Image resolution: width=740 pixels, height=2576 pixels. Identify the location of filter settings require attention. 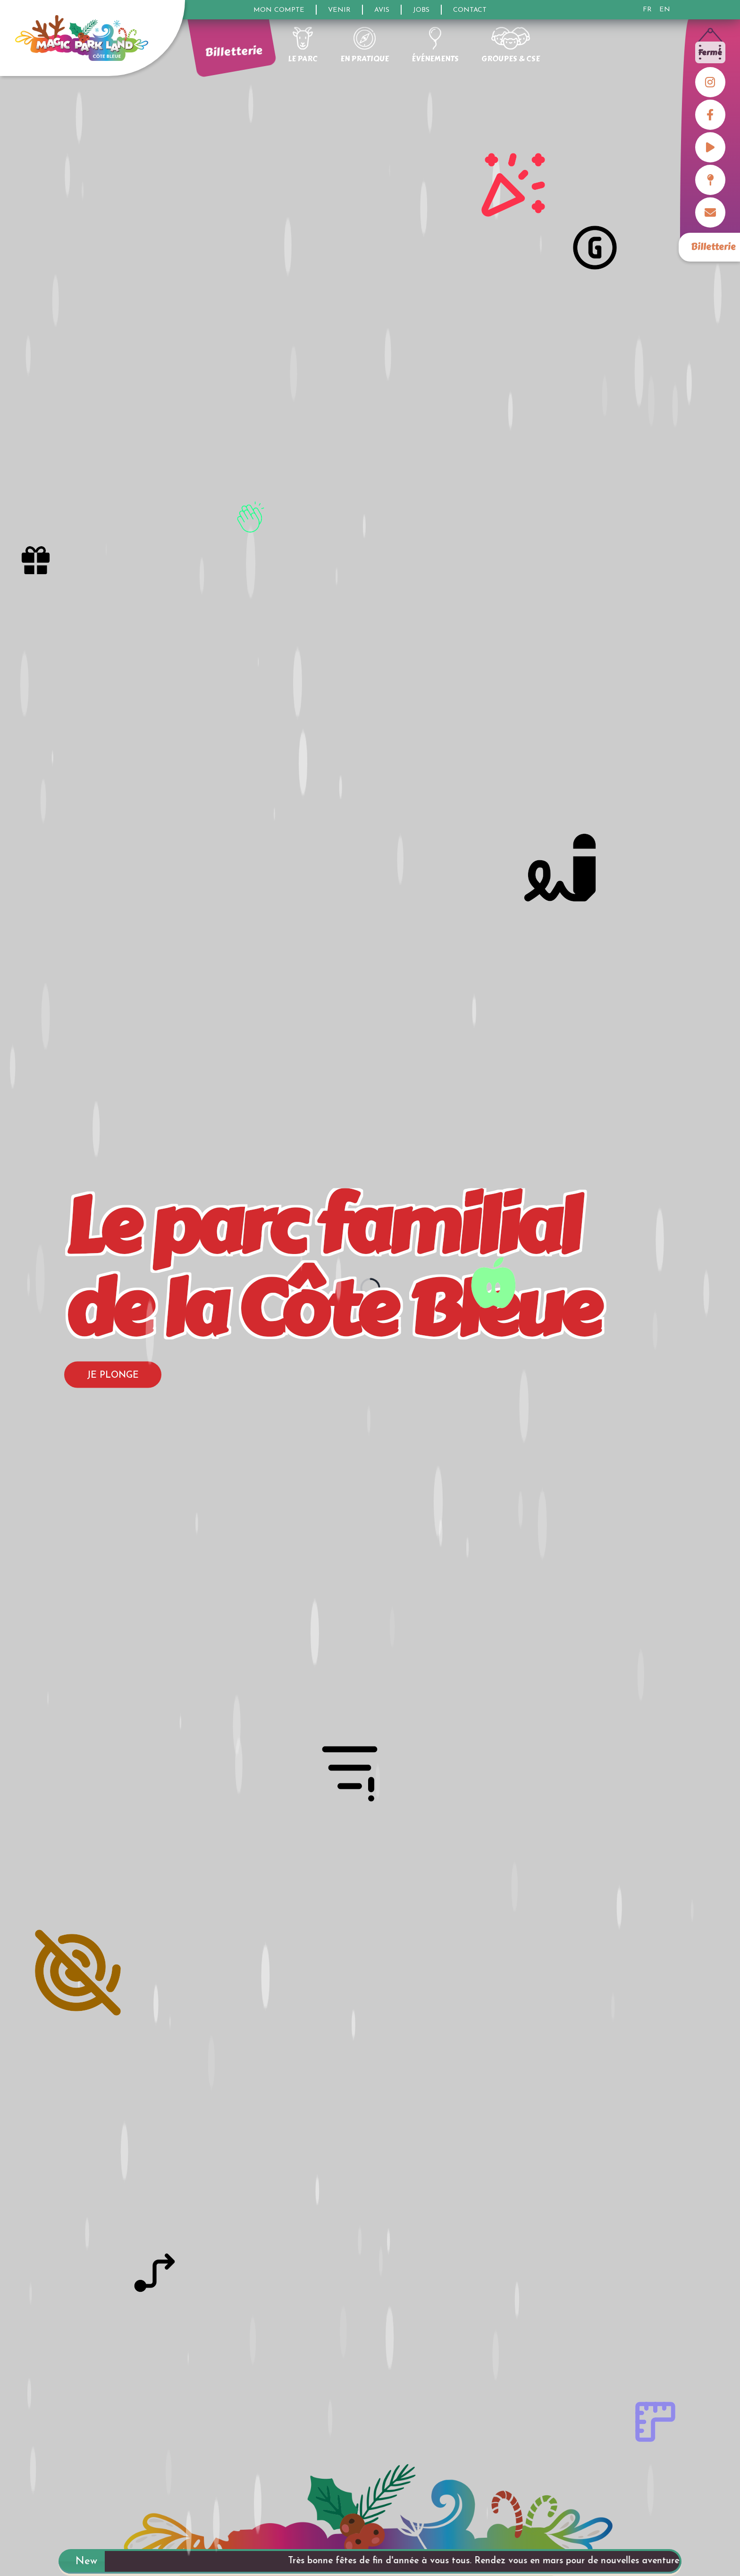
(350, 1768).